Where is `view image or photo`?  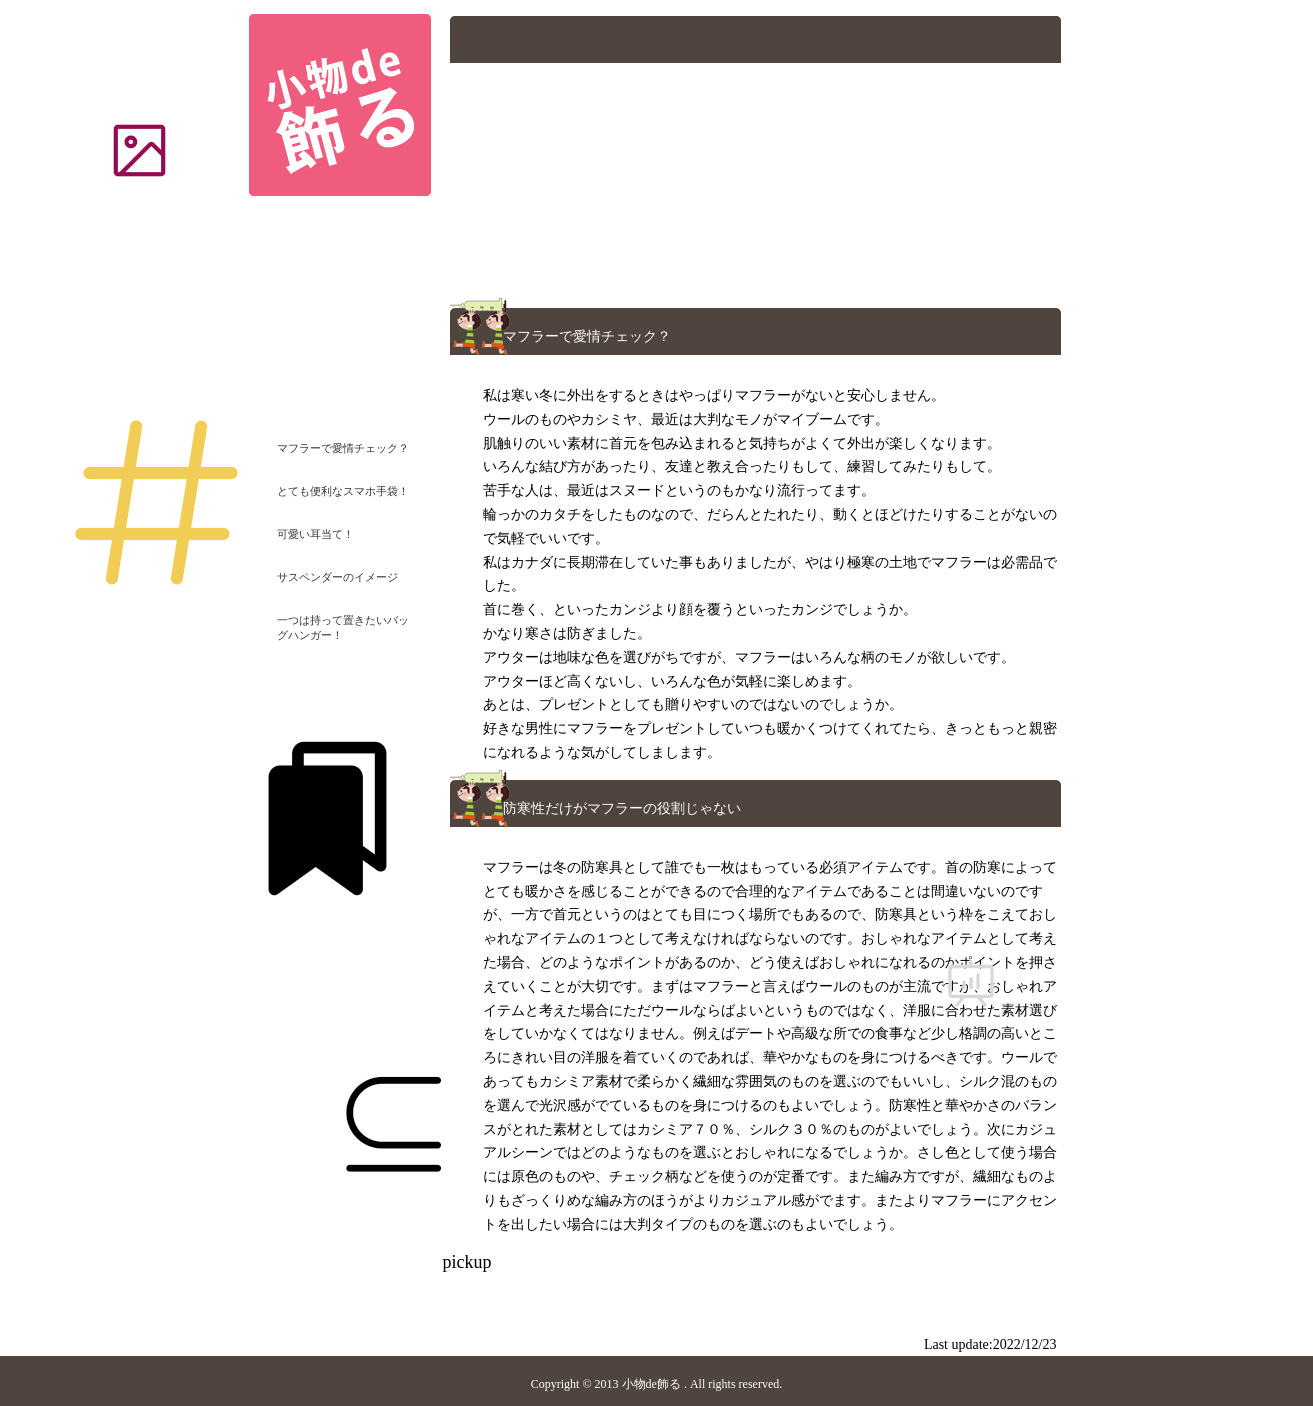
view image or photo is located at coordinates (139, 150).